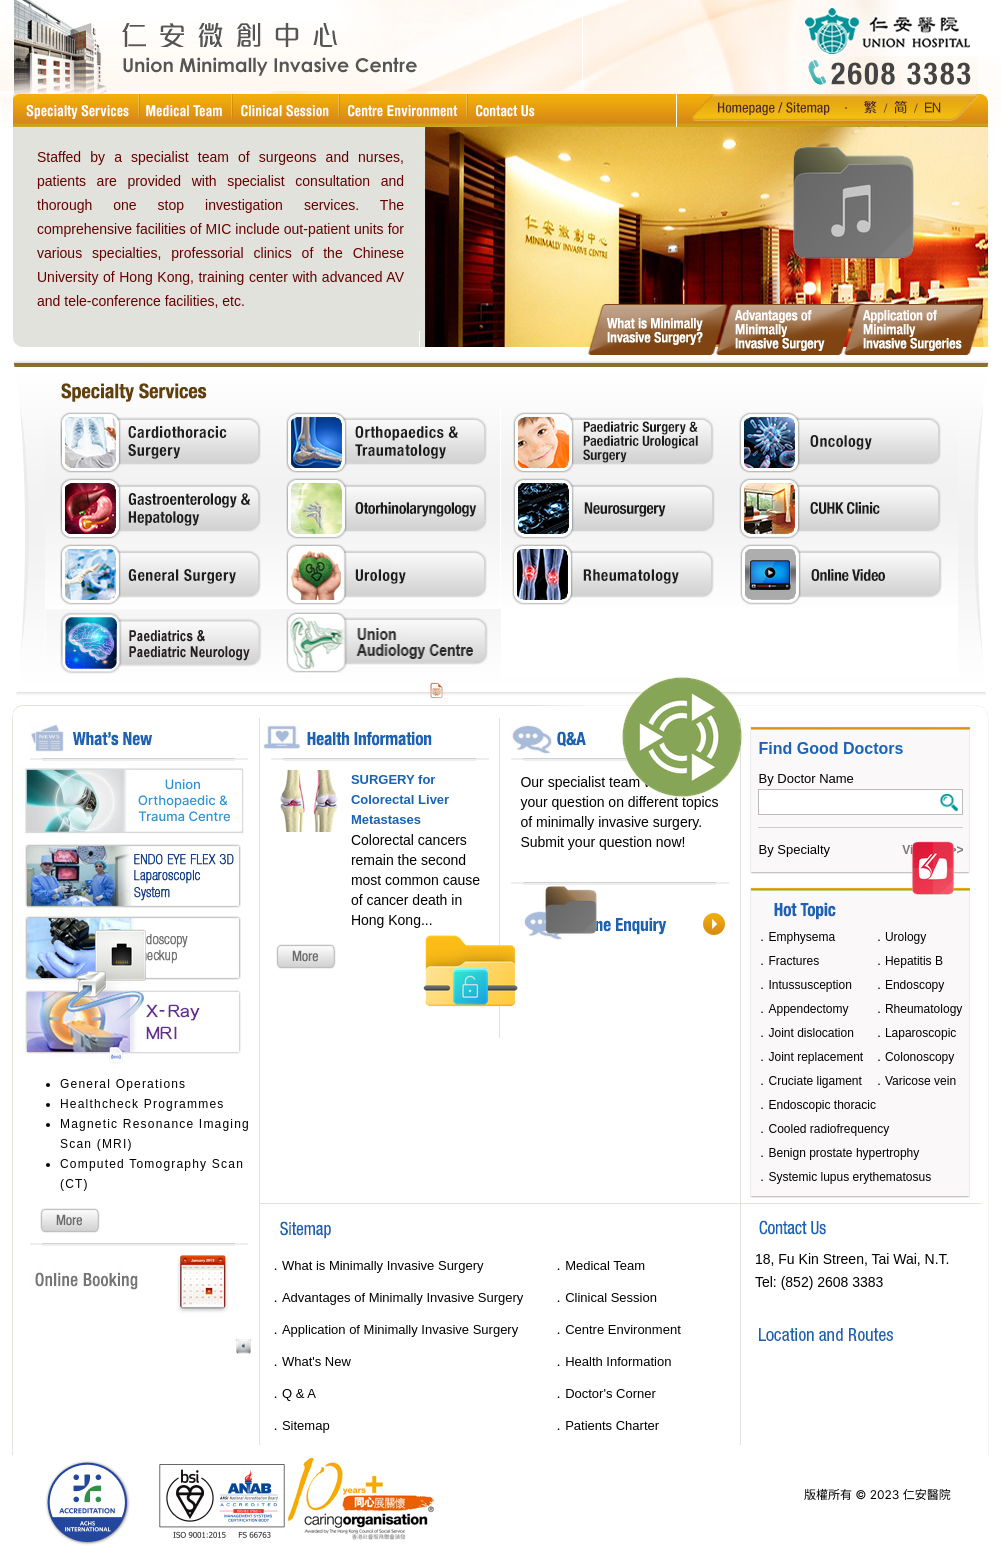  Describe the element at coordinates (243, 1345) in the screenshot. I see `represents a connected power mac g4 computer on the network` at that location.